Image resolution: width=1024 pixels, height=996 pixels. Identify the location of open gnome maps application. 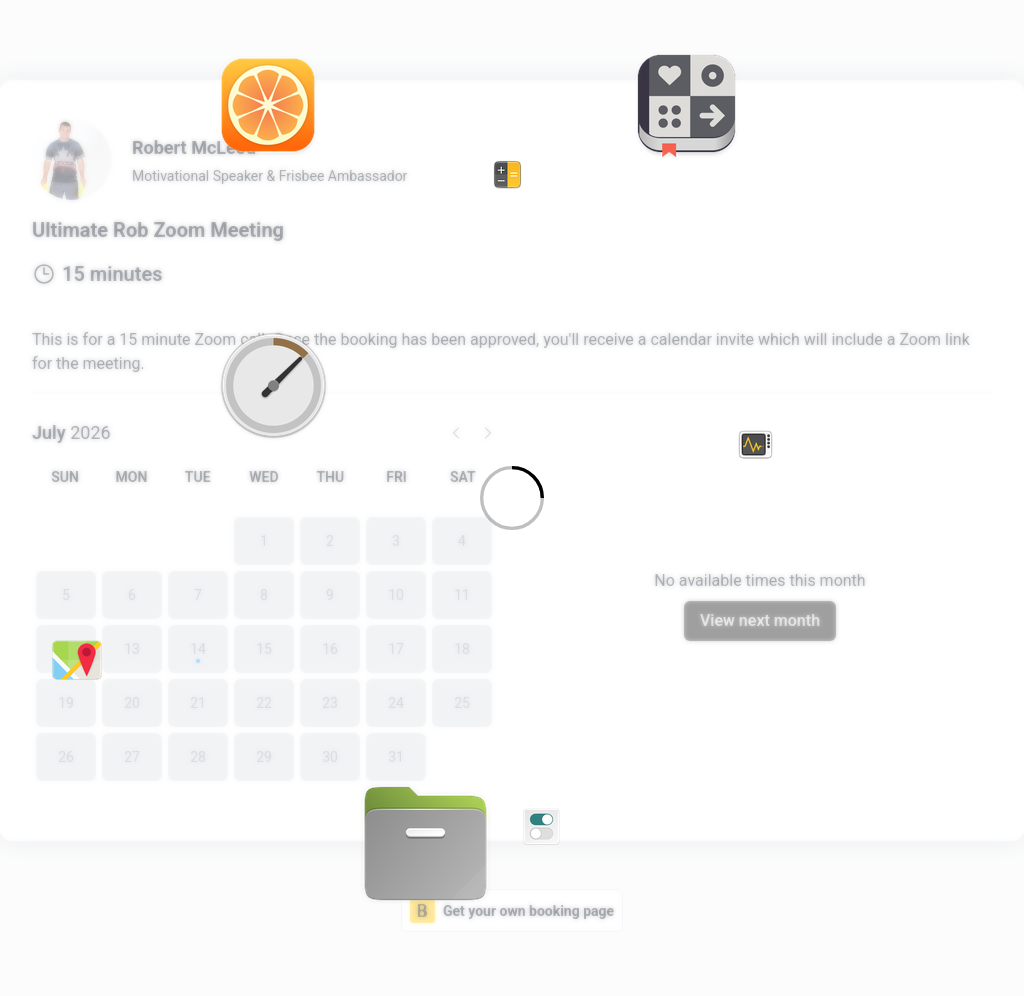
(77, 660).